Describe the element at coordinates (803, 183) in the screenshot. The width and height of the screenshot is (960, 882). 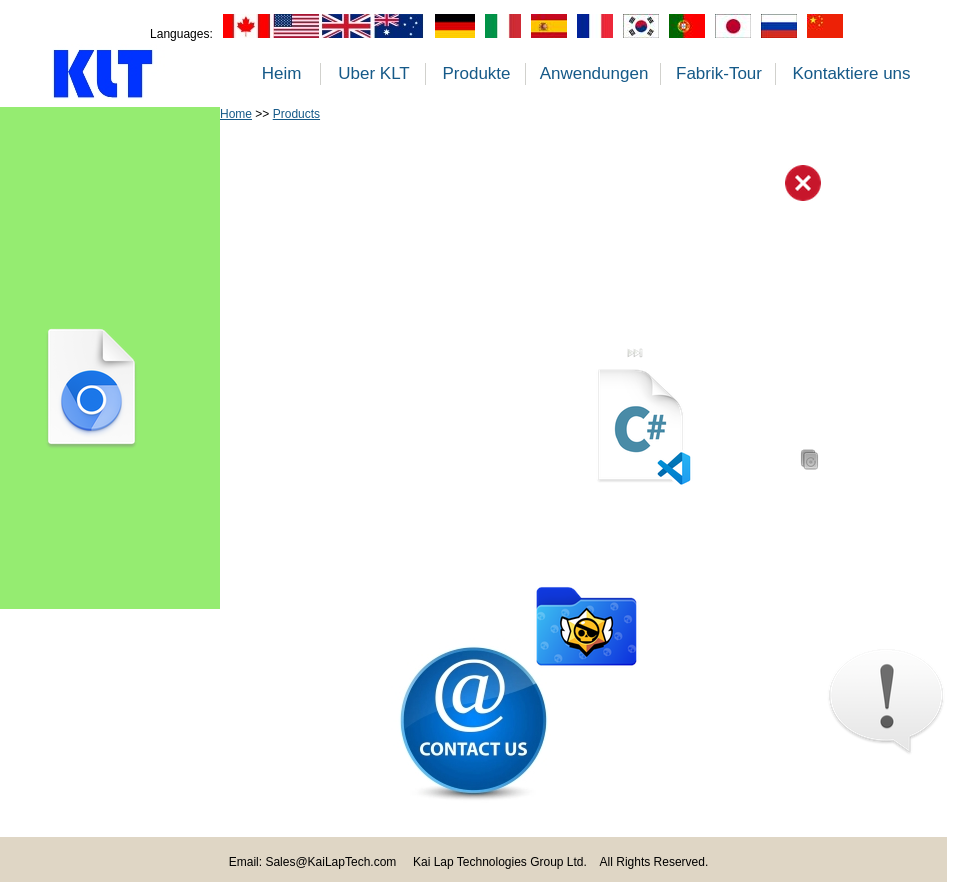
I see `cancel the current action or operation` at that location.